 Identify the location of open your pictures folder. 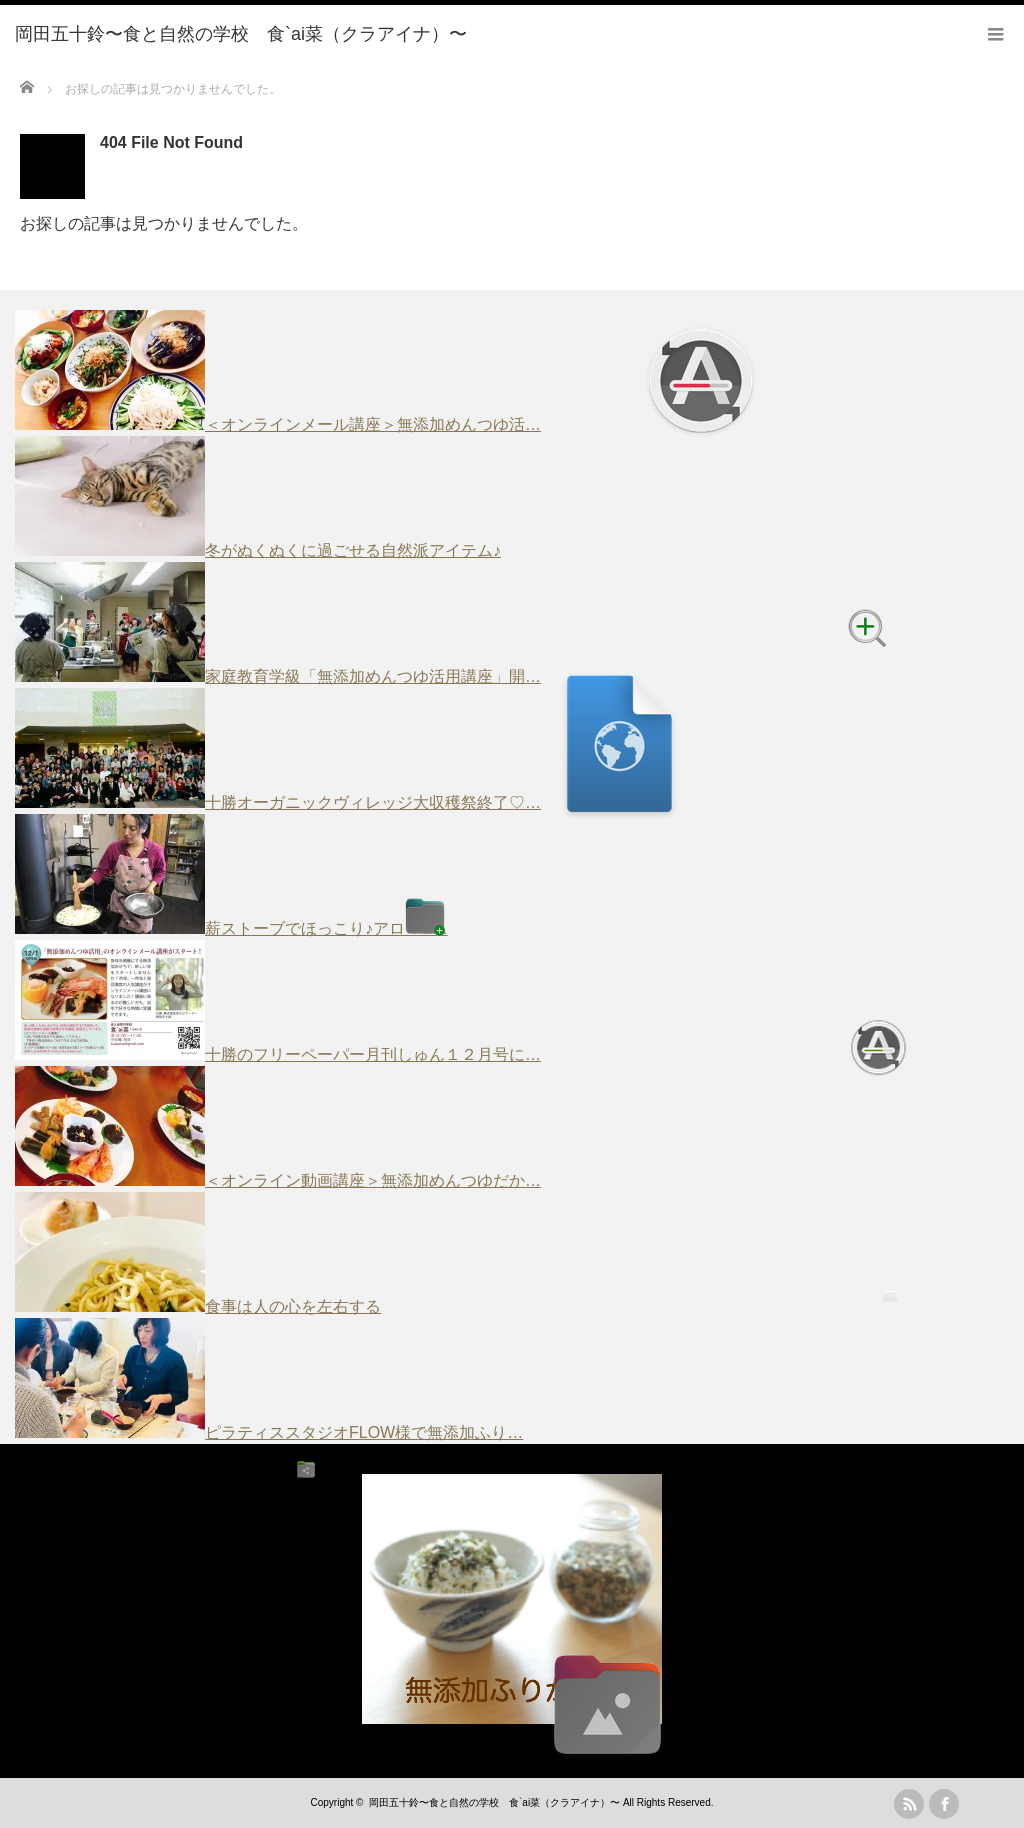
(607, 1704).